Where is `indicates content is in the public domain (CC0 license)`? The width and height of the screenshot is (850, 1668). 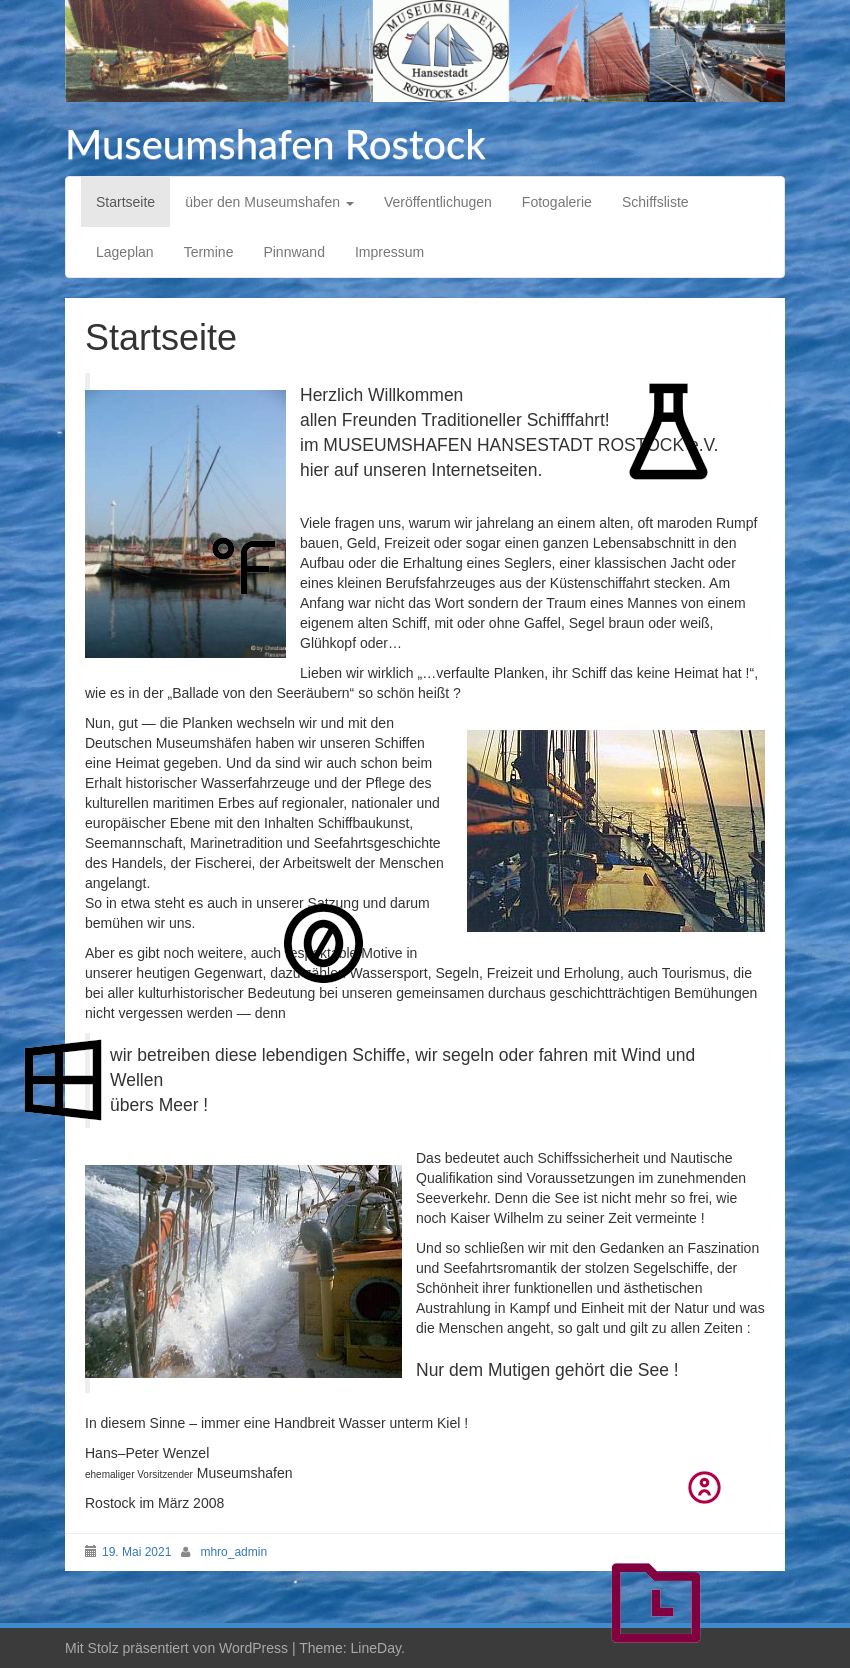 indicates content is in the public domain (CC0 license) is located at coordinates (323, 943).